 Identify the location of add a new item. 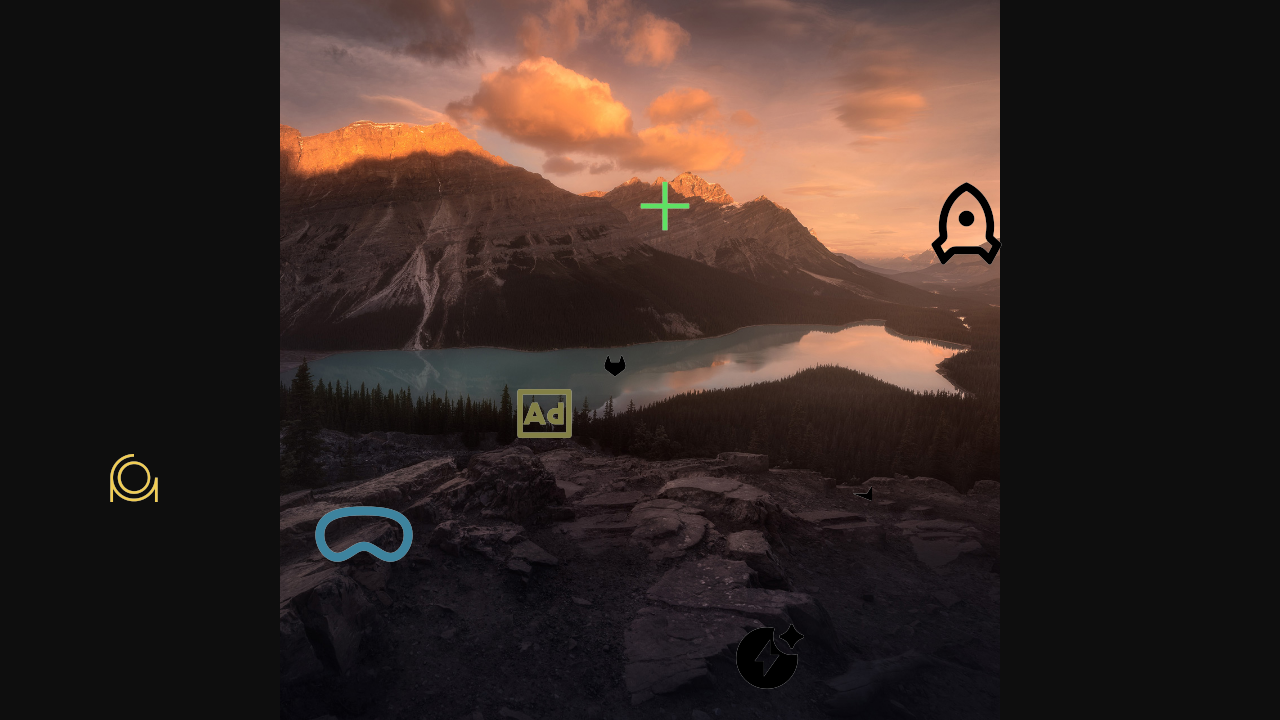
(665, 206).